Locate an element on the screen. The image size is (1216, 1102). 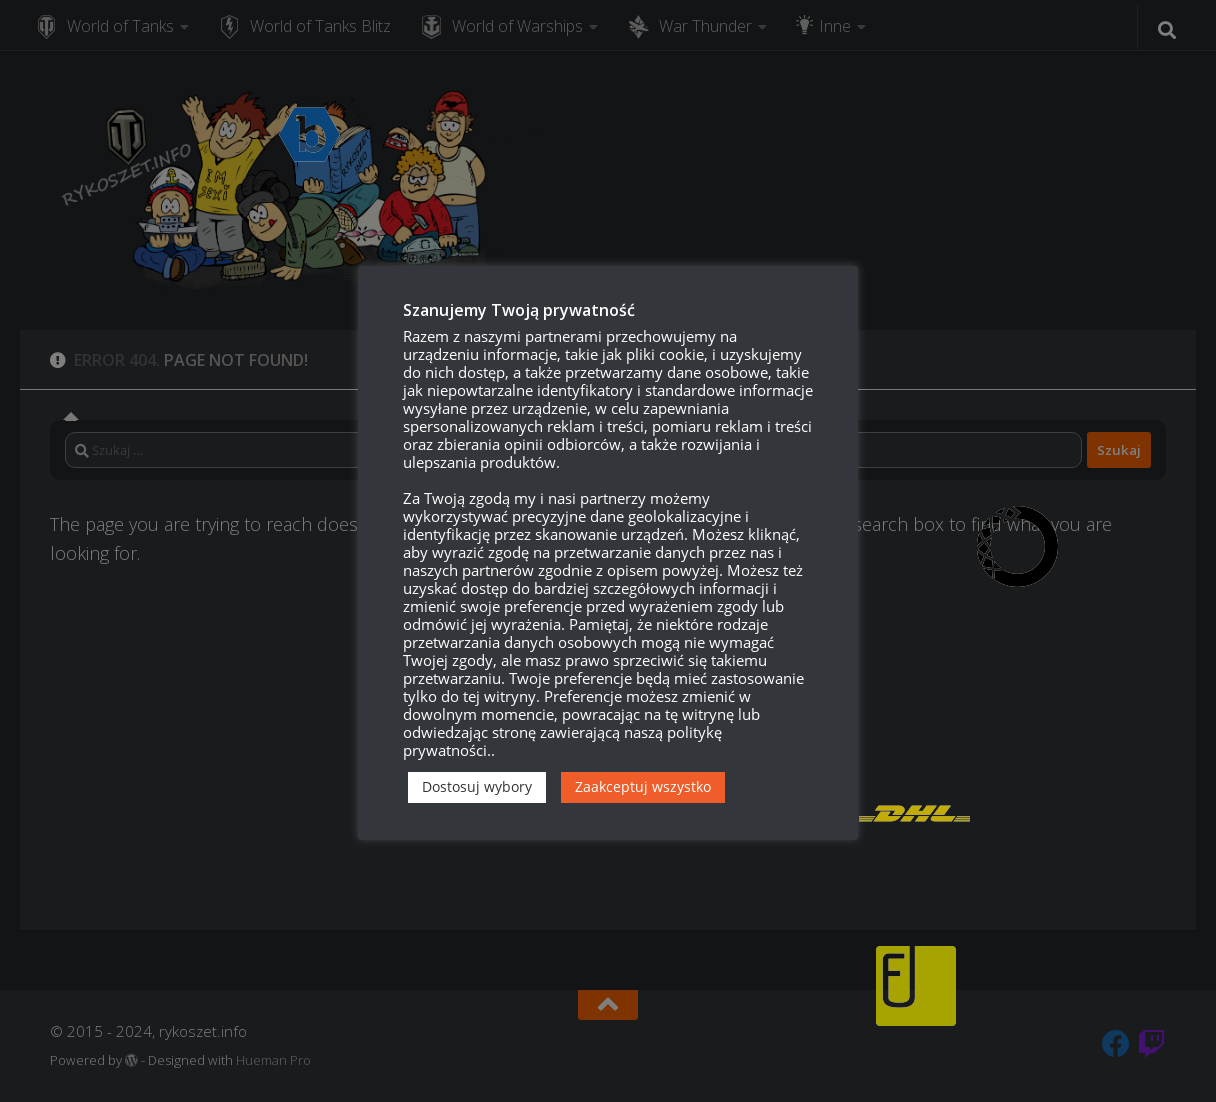
open the Fyle expense management app is located at coordinates (916, 986).